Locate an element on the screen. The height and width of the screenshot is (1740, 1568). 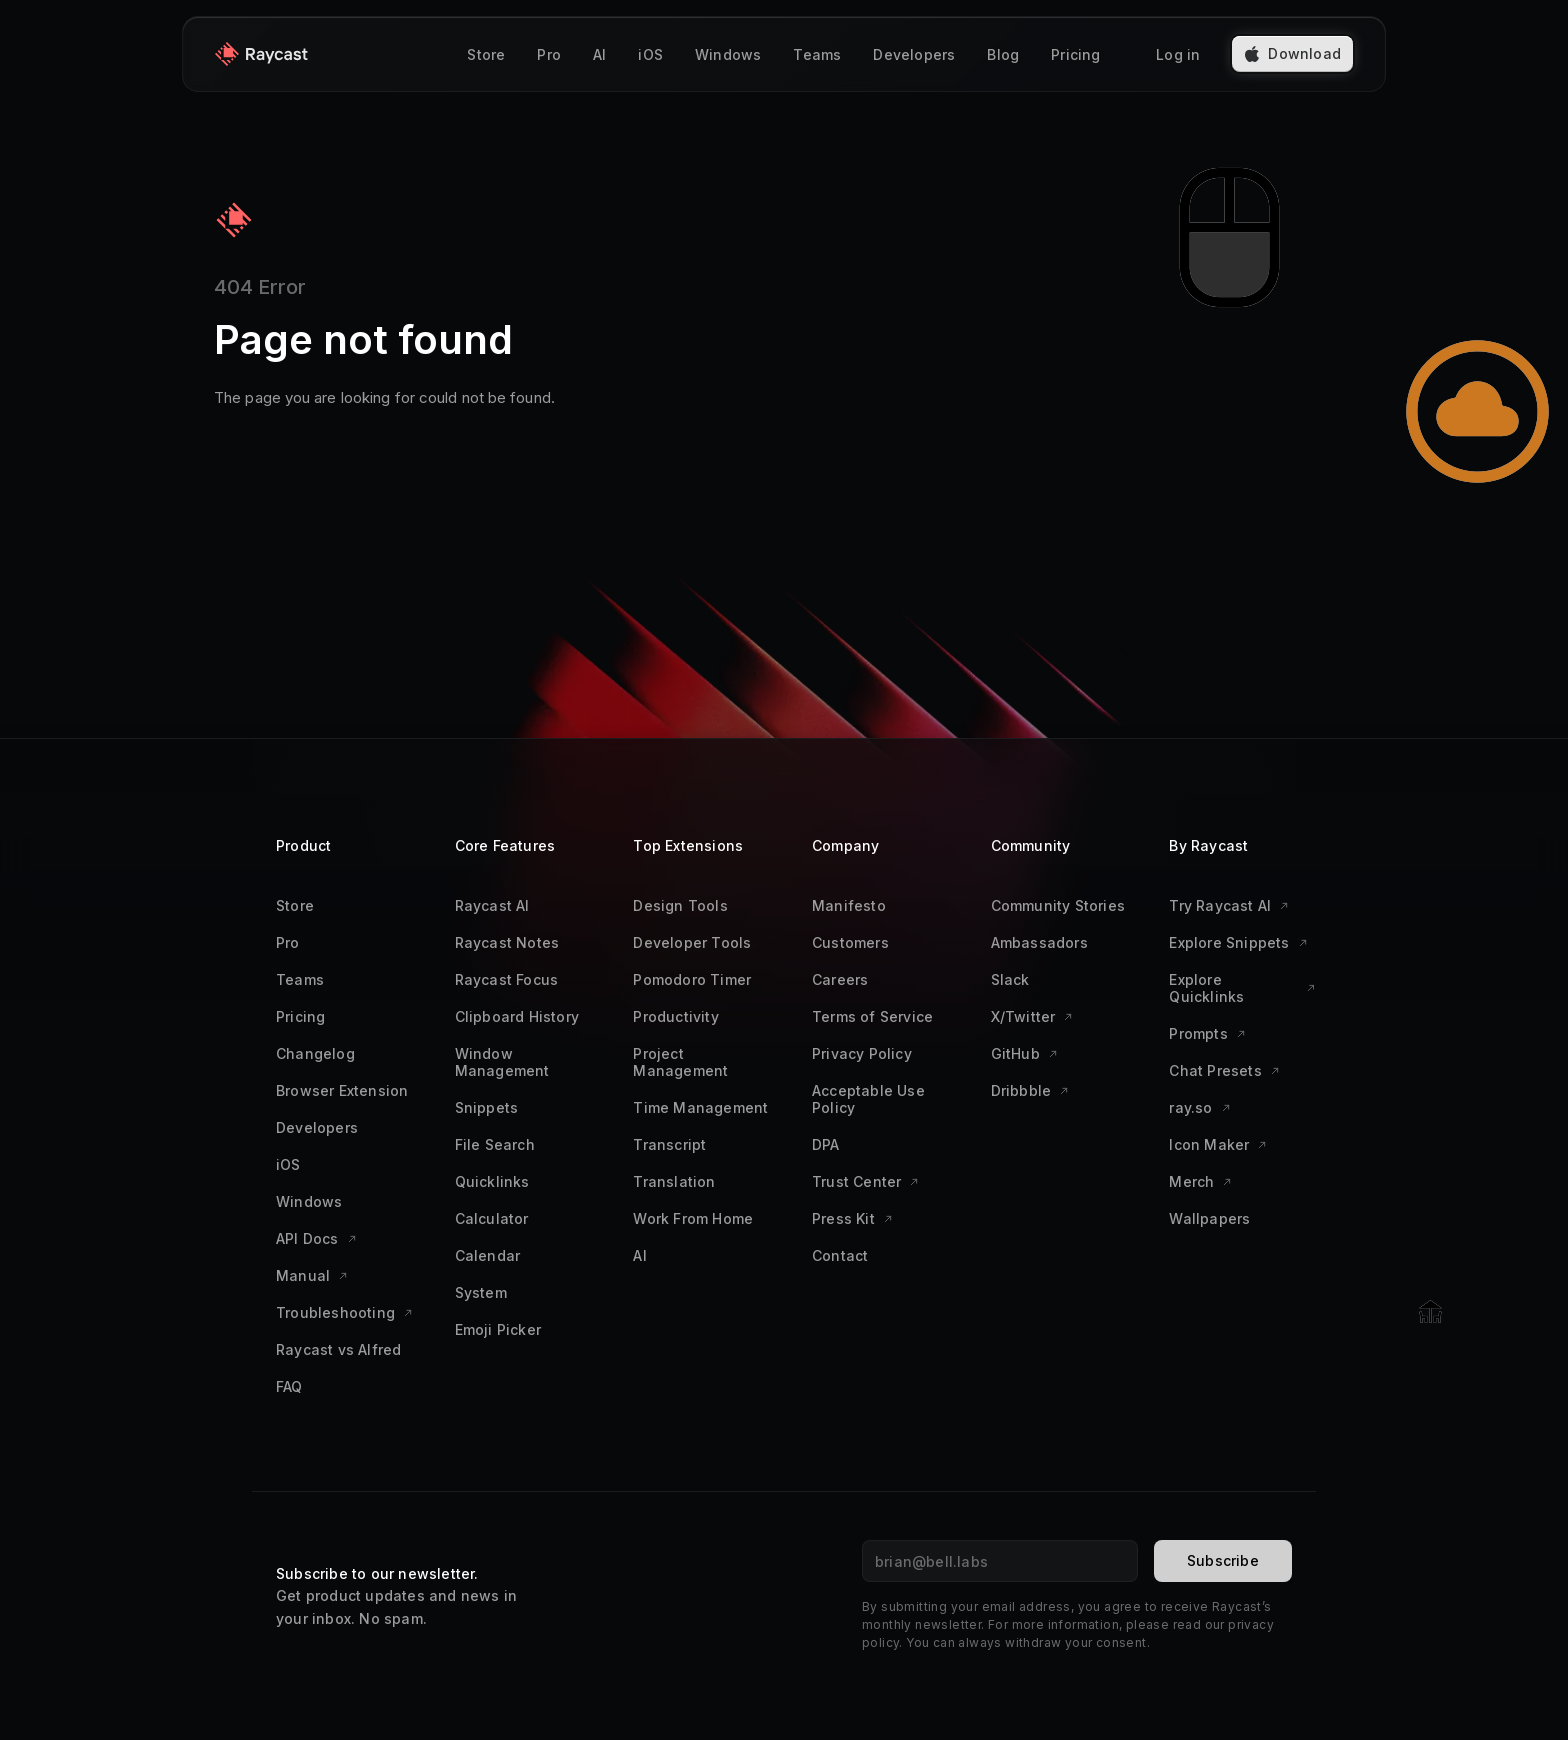
mouse input device indicator is located at coordinates (1229, 237).